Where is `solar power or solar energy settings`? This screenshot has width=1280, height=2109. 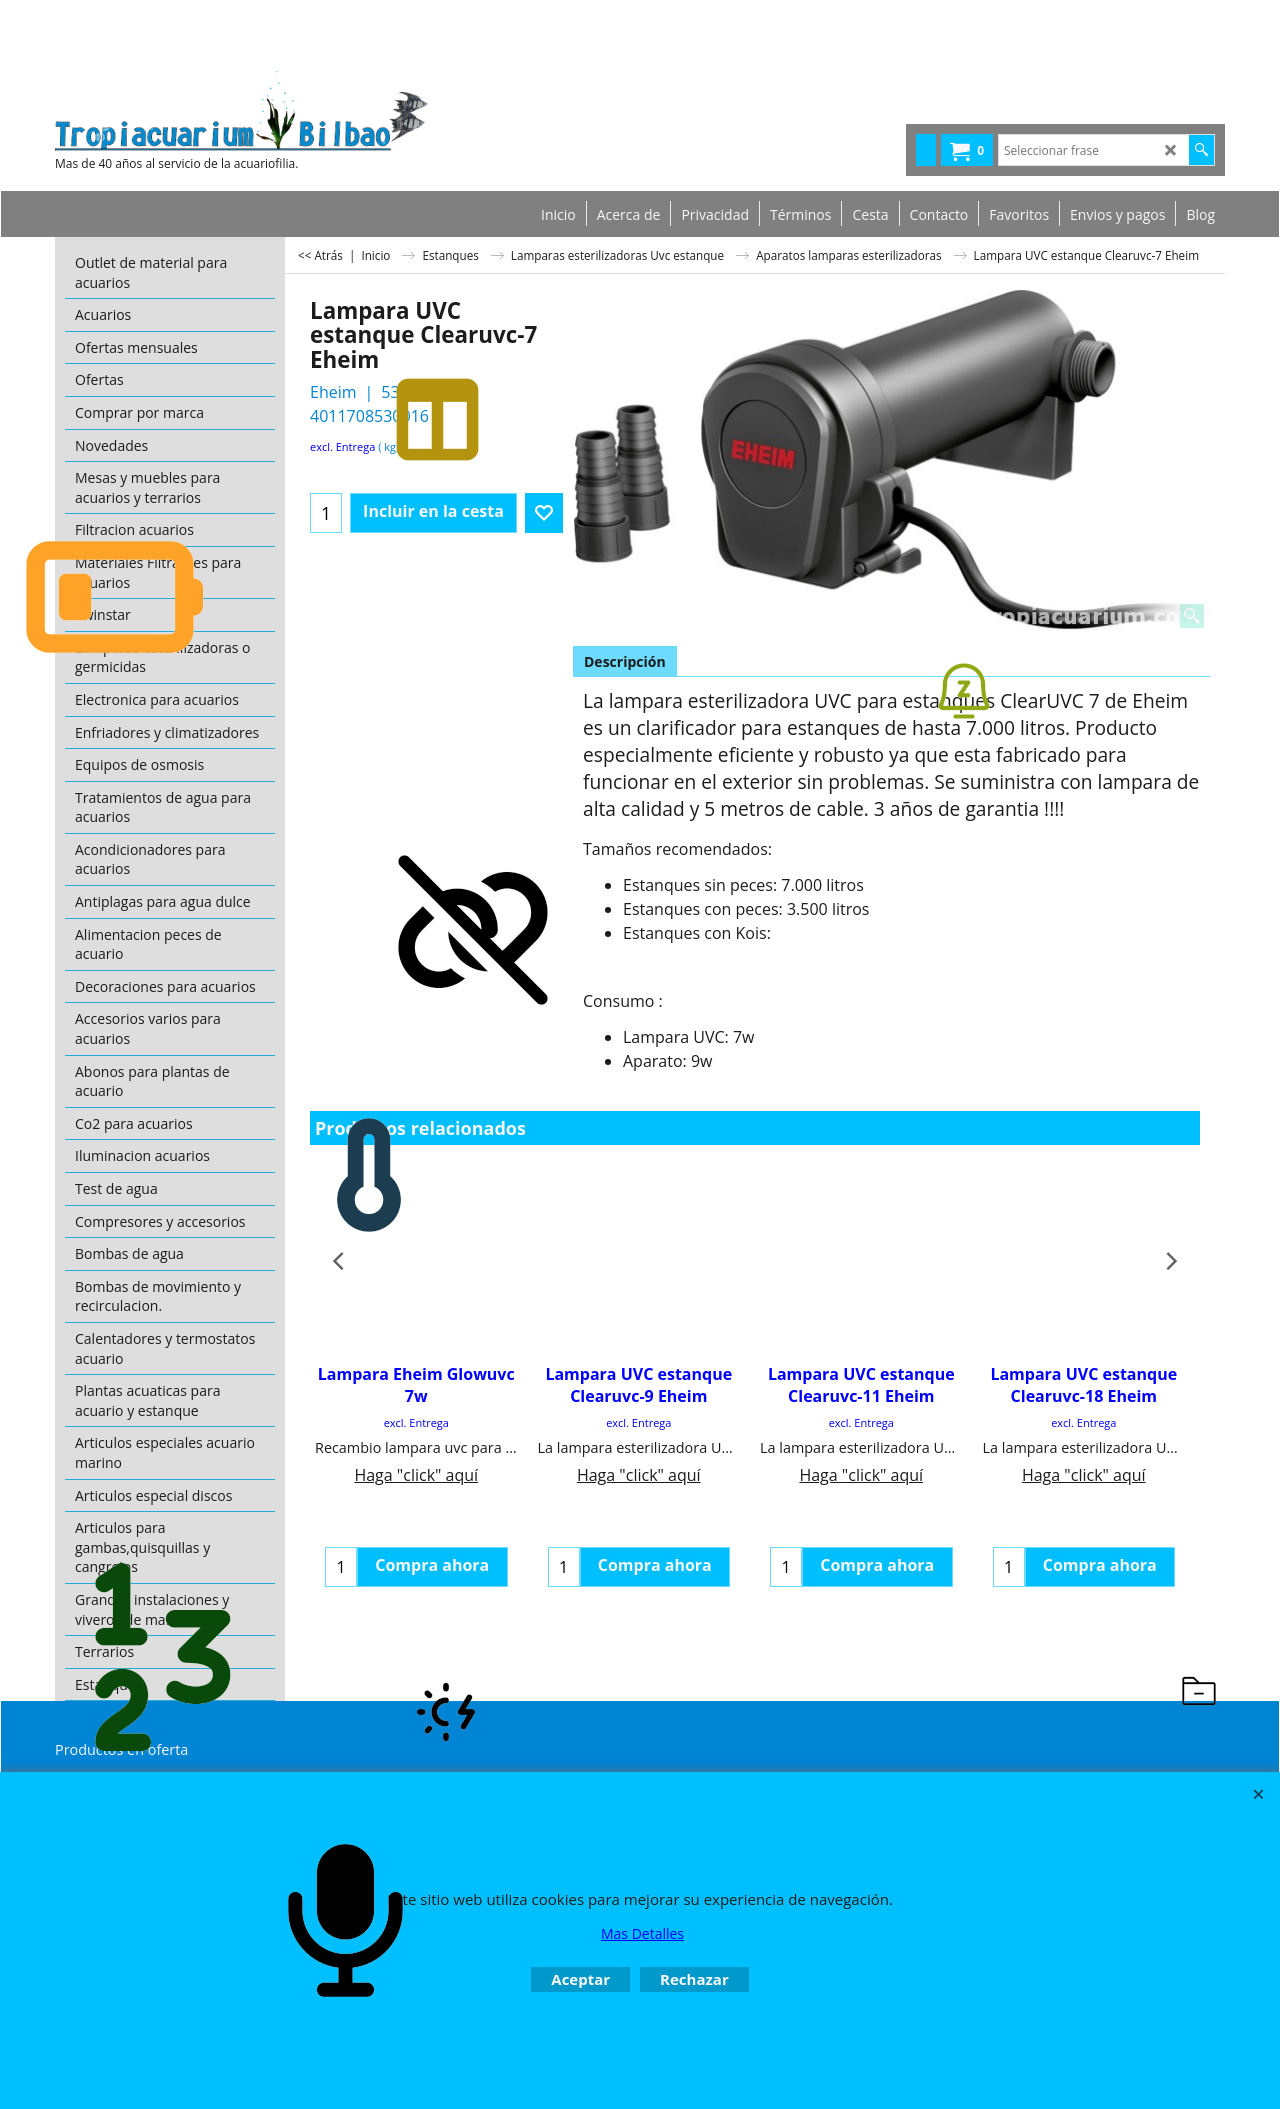
solar power or solar energy settings is located at coordinates (446, 1712).